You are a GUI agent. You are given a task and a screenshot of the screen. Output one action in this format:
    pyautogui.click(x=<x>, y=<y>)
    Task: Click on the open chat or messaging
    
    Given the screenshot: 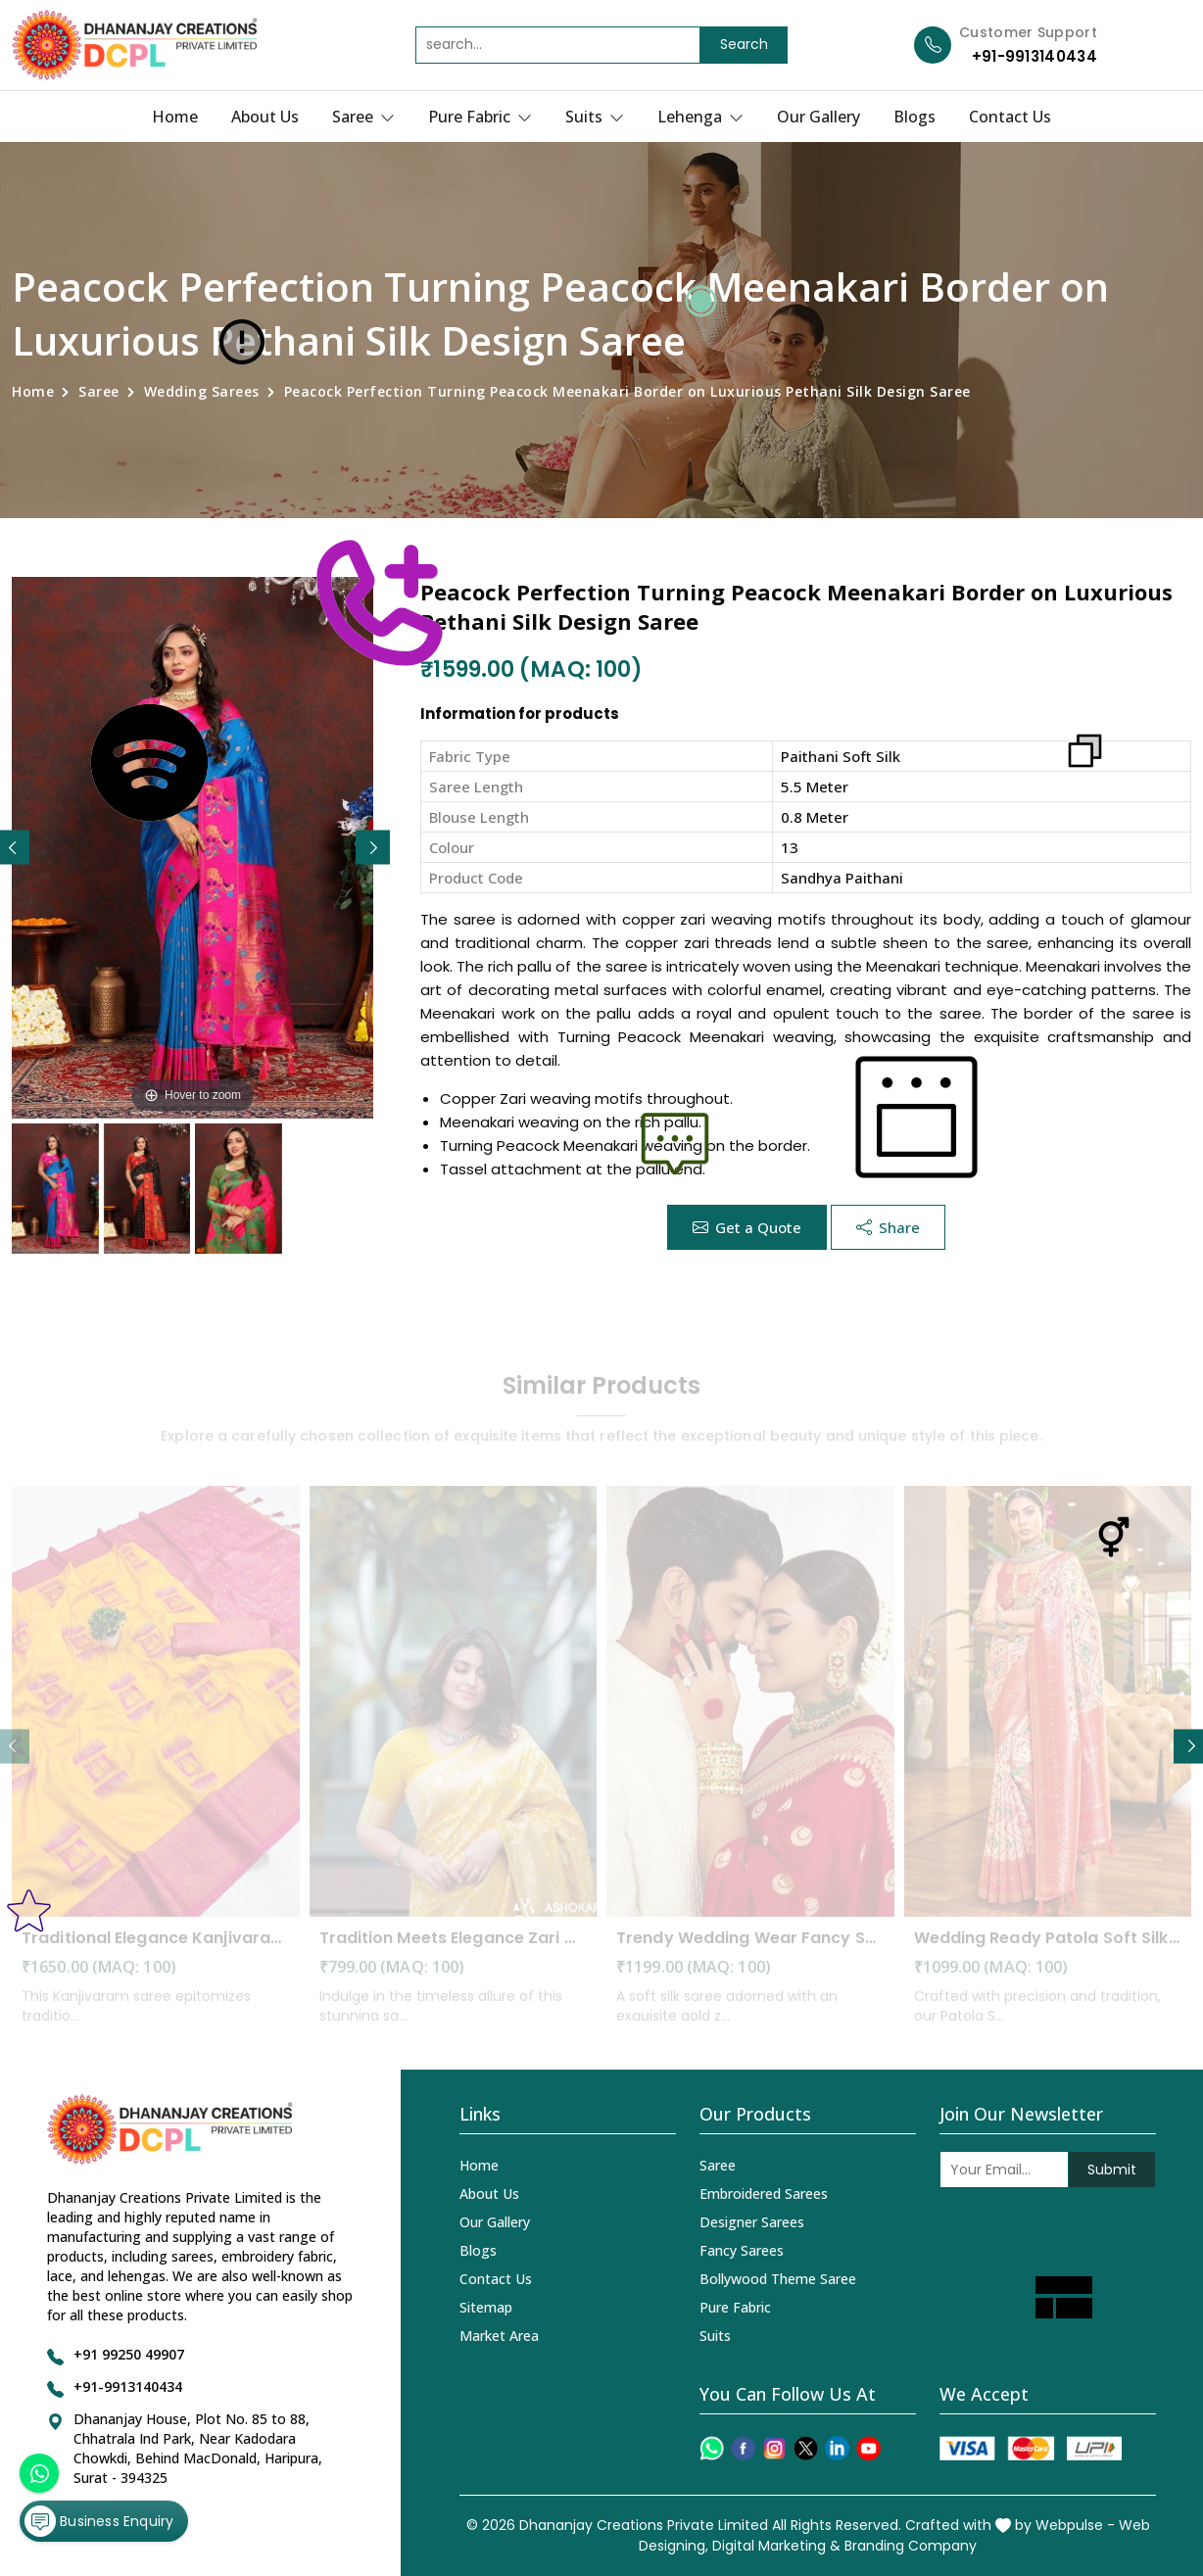 What is the action you would take?
    pyautogui.click(x=675, y=1141)
    